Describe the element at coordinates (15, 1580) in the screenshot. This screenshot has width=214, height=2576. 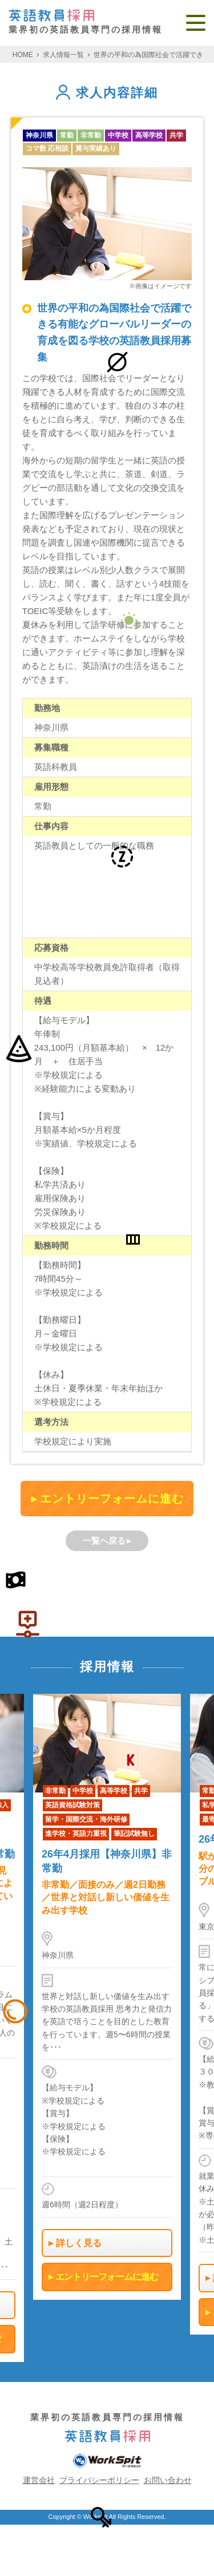
I see `view payment or billing information` at that location.